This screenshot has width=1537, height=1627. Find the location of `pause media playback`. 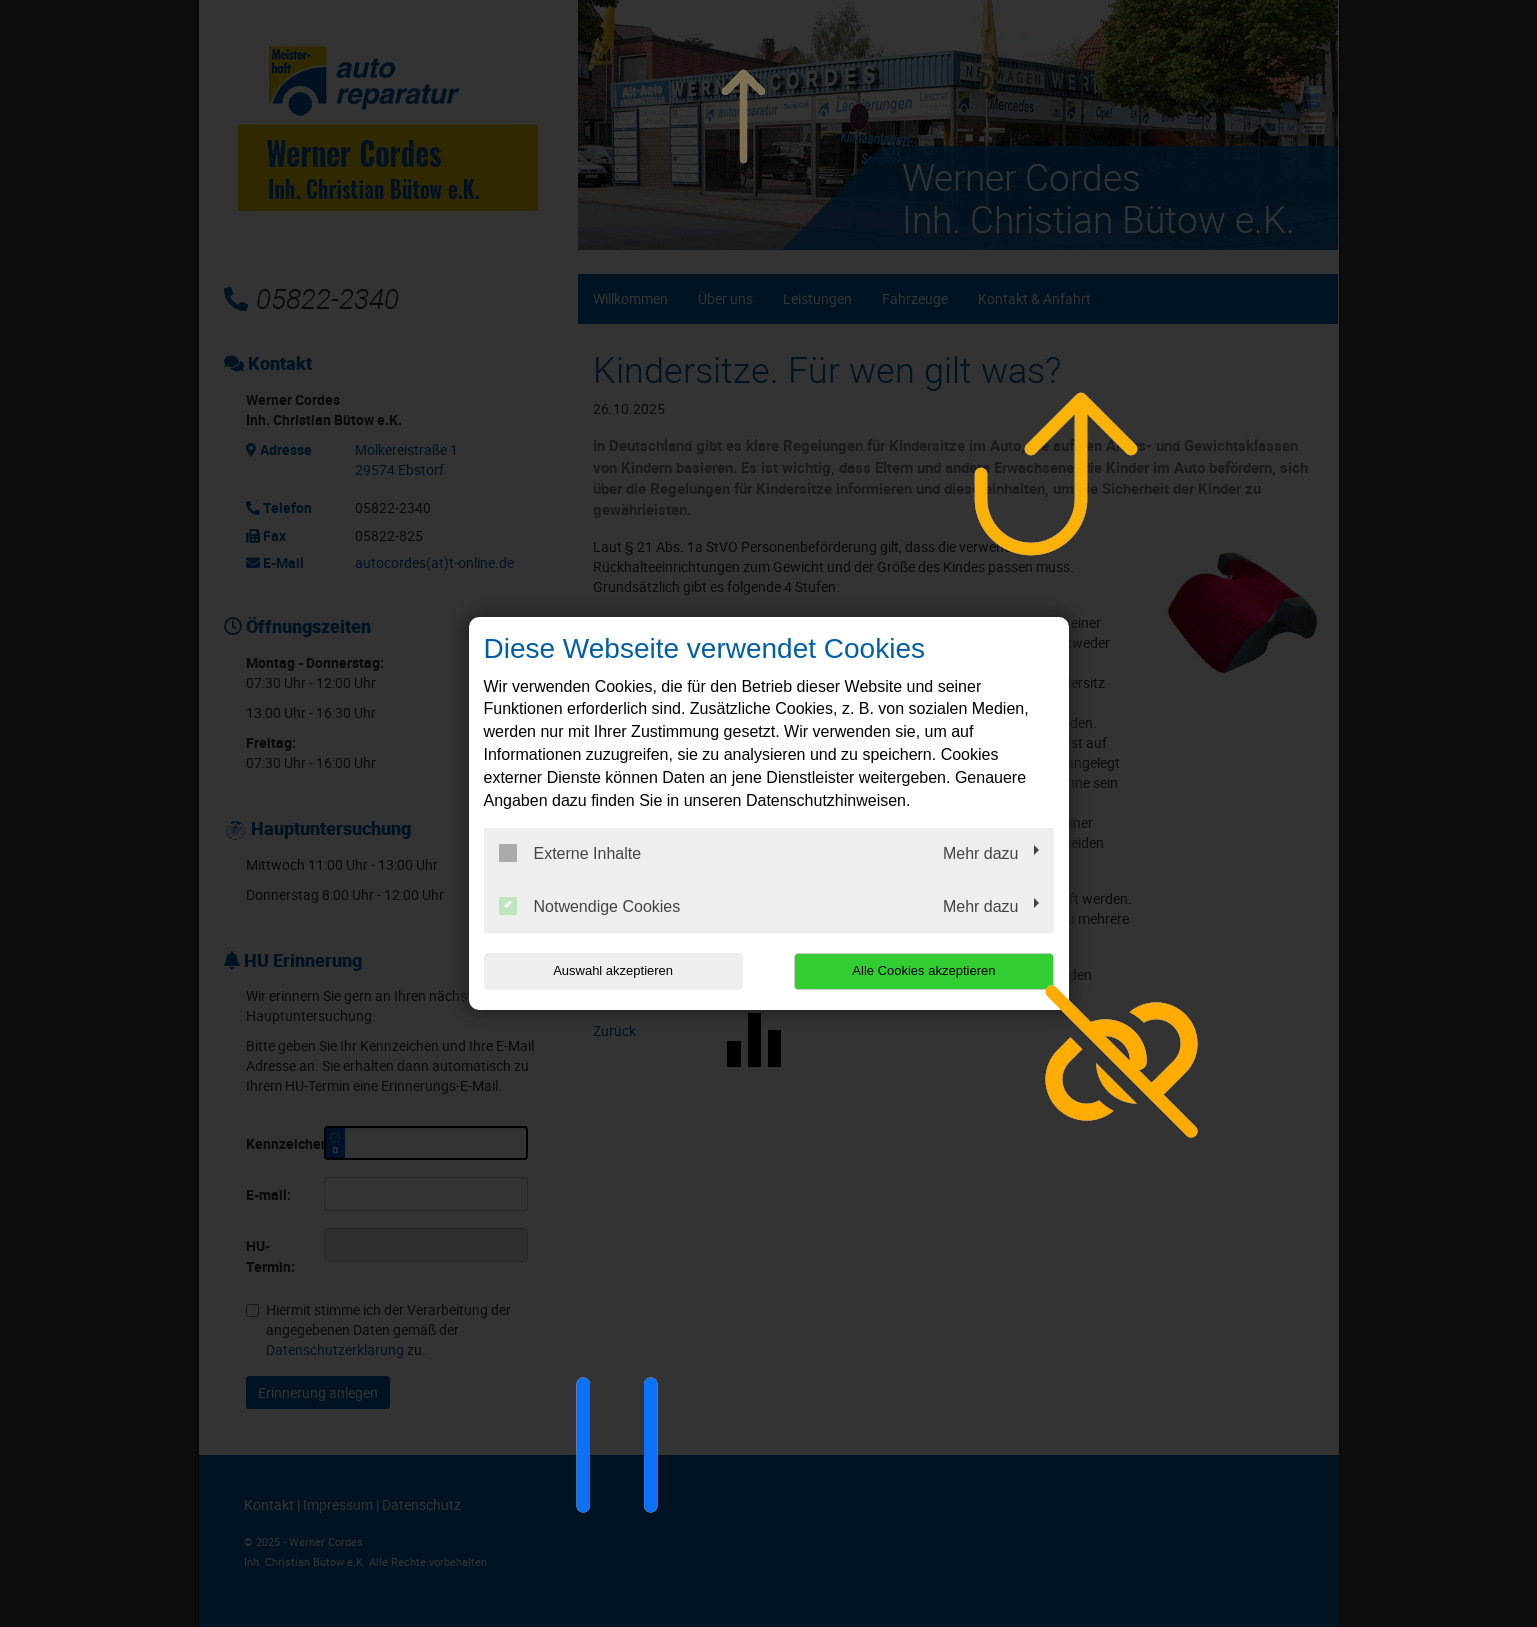

pause media playback is located at coordinates (617, 1445).